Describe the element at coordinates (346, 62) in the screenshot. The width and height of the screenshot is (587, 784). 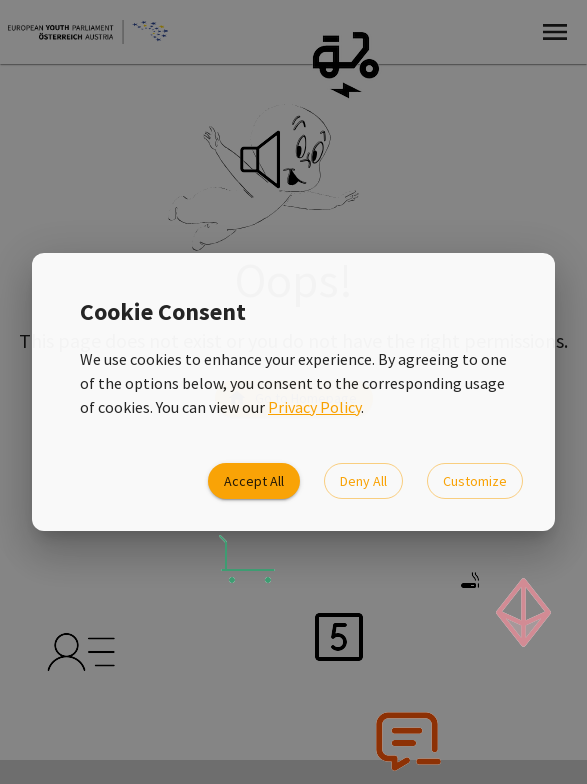
I see `select electric moped as transportation mode` at that location.